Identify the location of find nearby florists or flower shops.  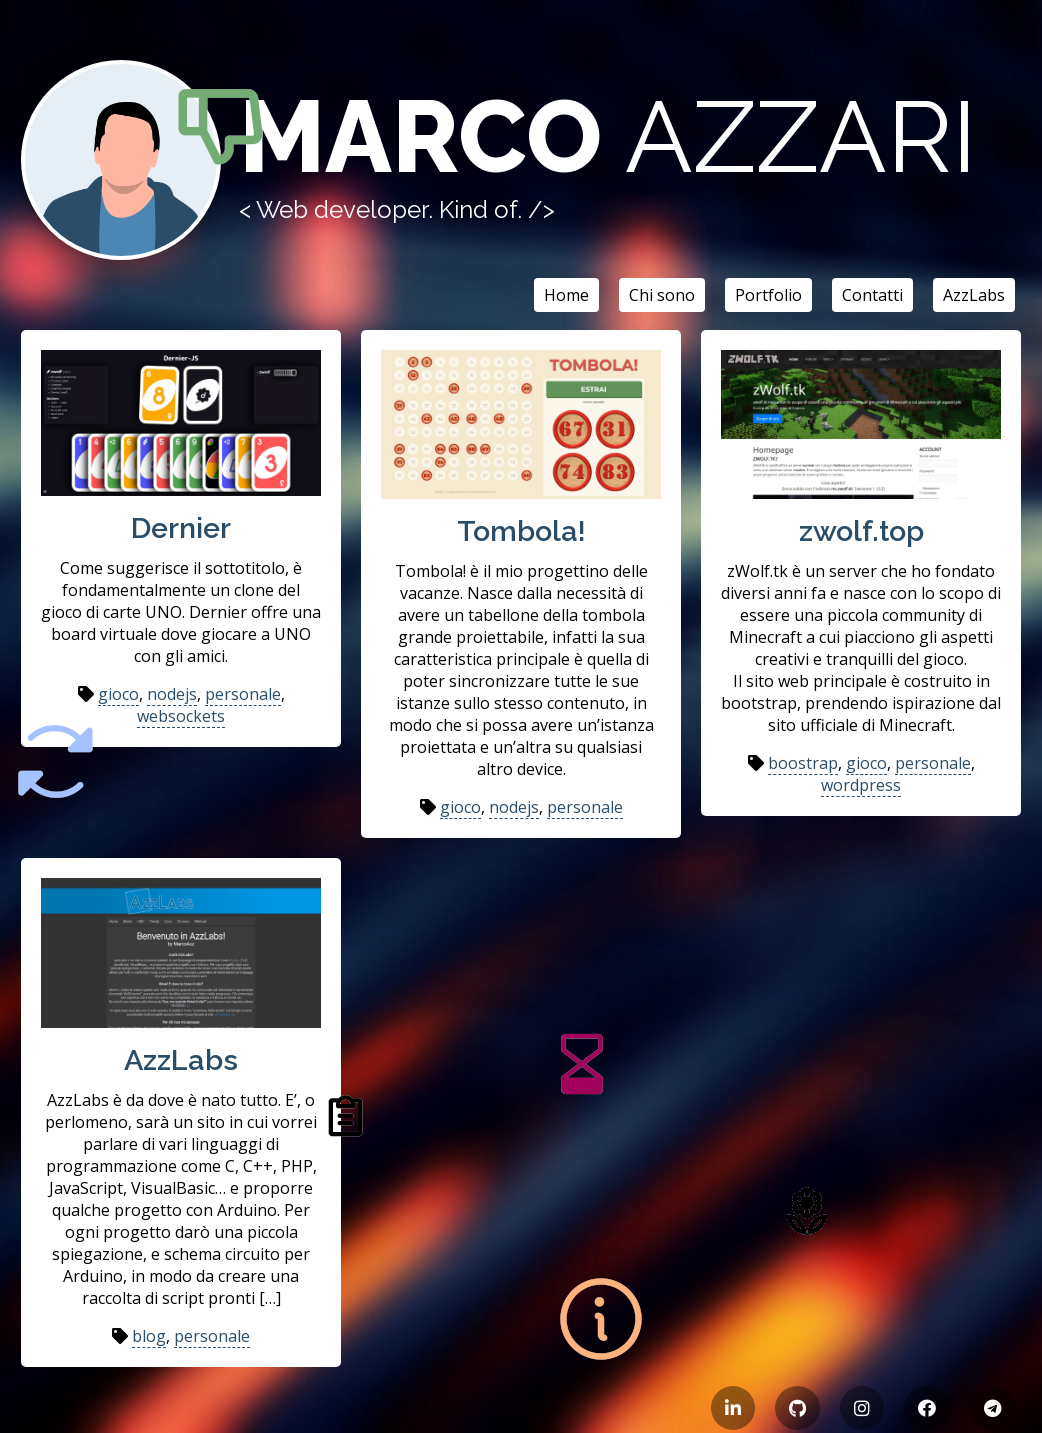
(807, 1212).